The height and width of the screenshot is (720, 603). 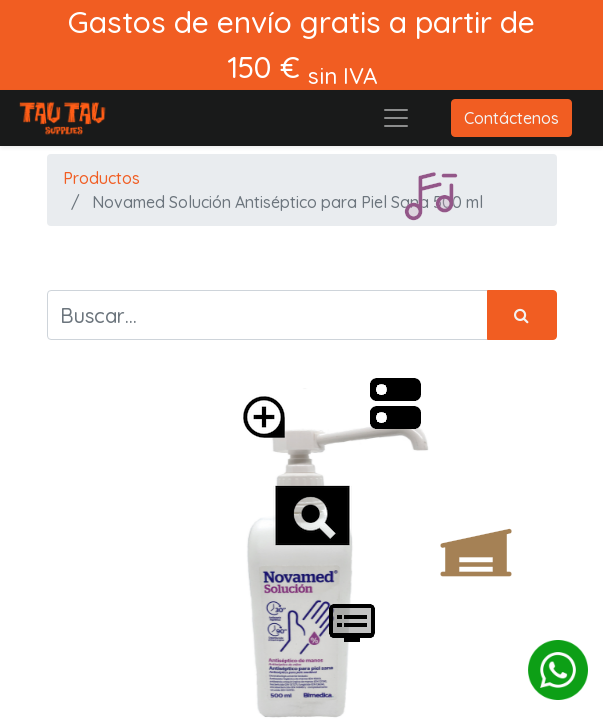 What do you see at coordinates (352, 623) in the screenshot?
I see `access DVR or recorded content` at bounding box center [352, 623].